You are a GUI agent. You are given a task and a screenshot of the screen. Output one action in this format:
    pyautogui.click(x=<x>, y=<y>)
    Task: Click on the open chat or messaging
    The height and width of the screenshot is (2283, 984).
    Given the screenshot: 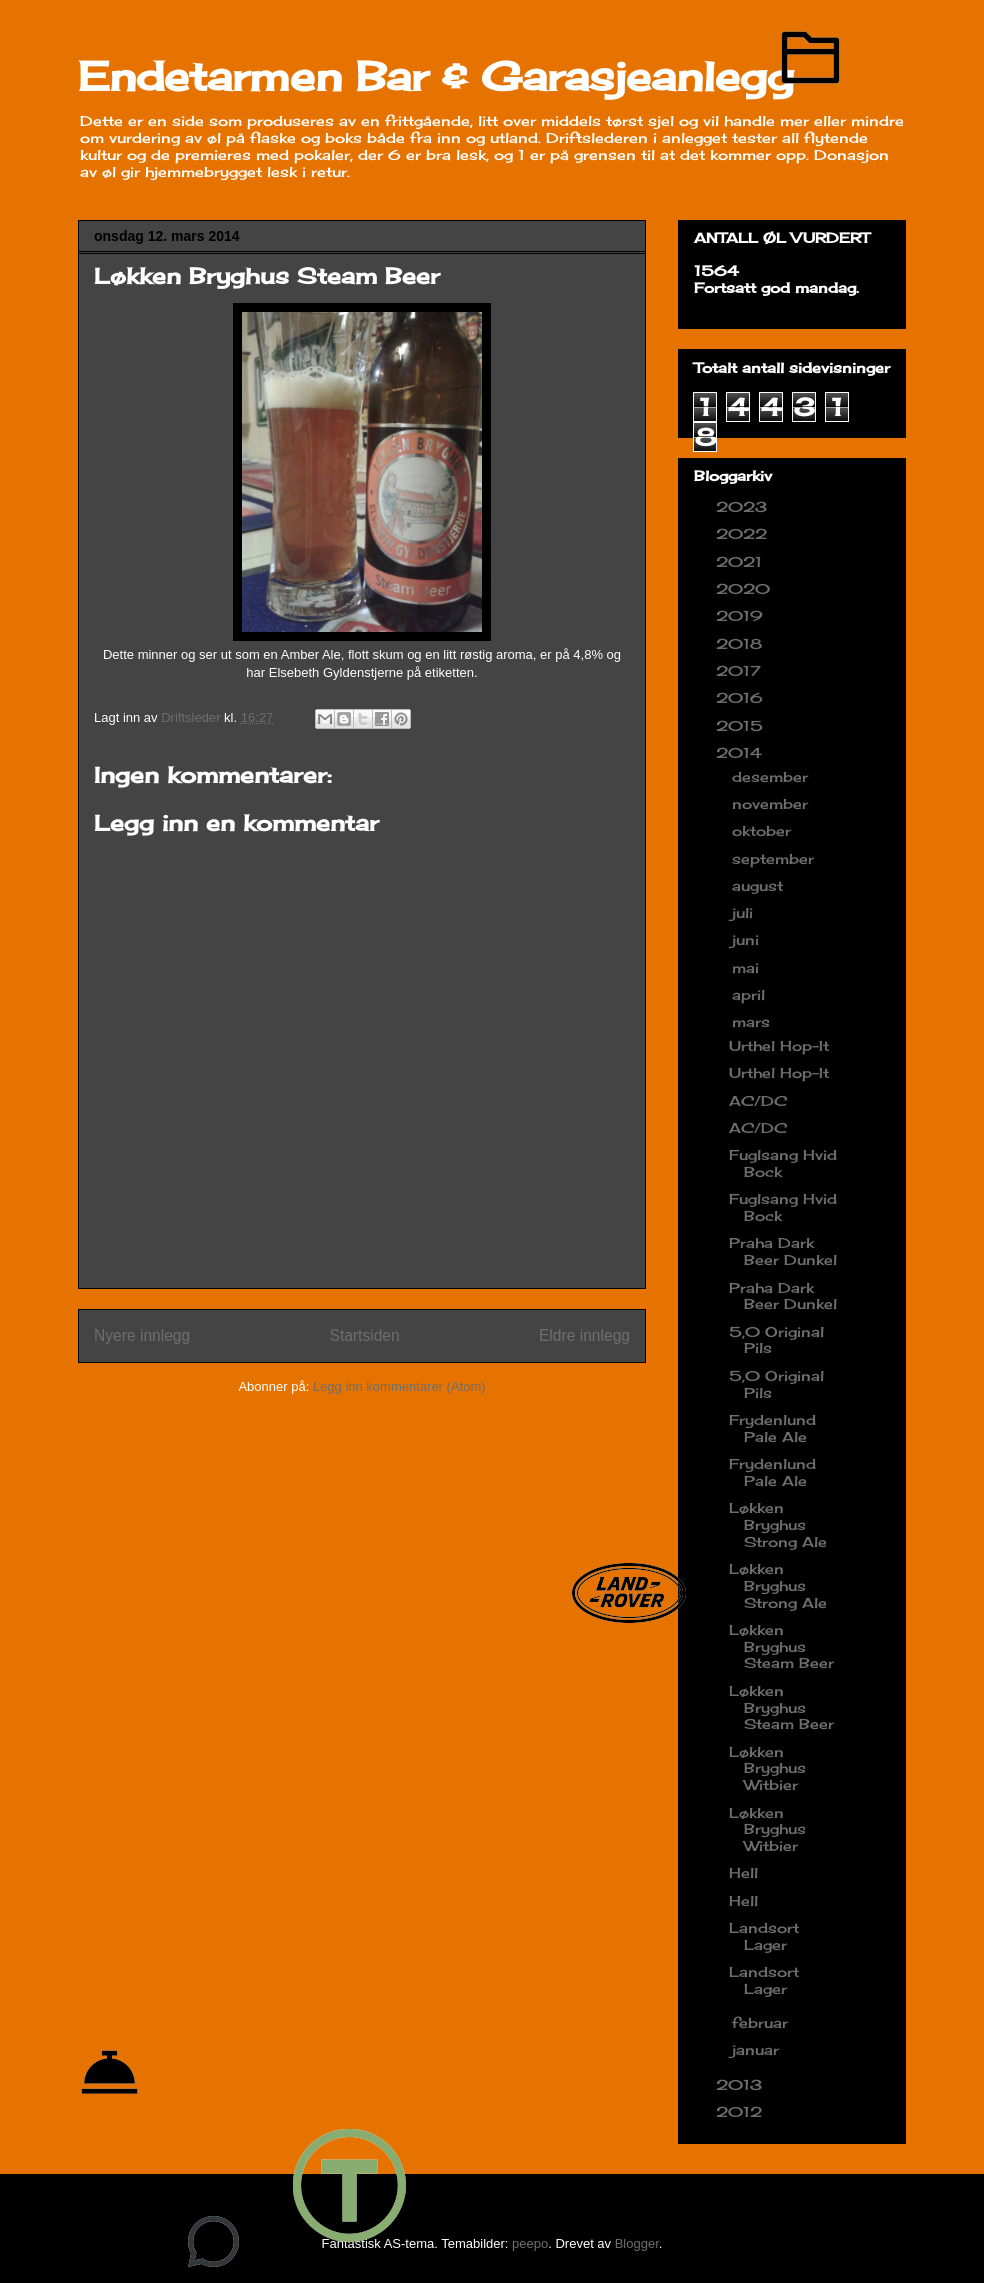 What is the action you would take?
    pyautogui.click(x=213, y=2241)
    